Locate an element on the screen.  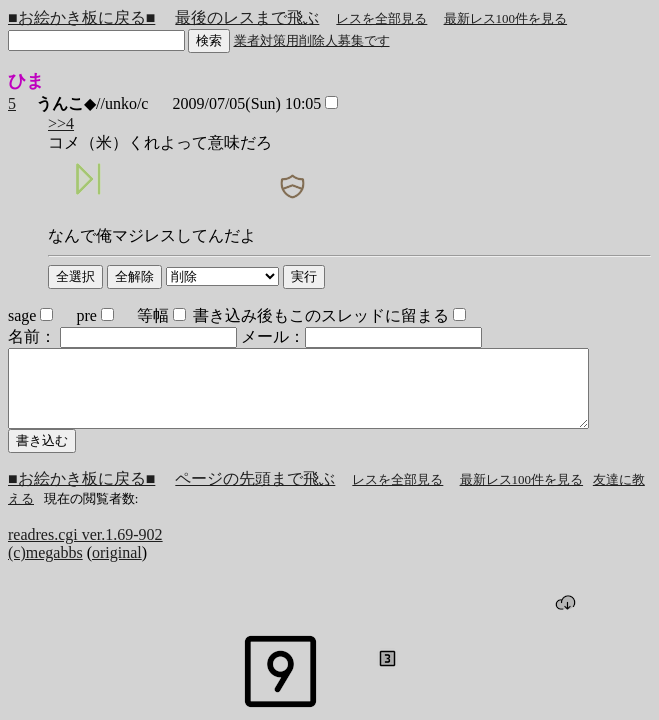
download file from cloud storage is located at coordinates (565, 602).